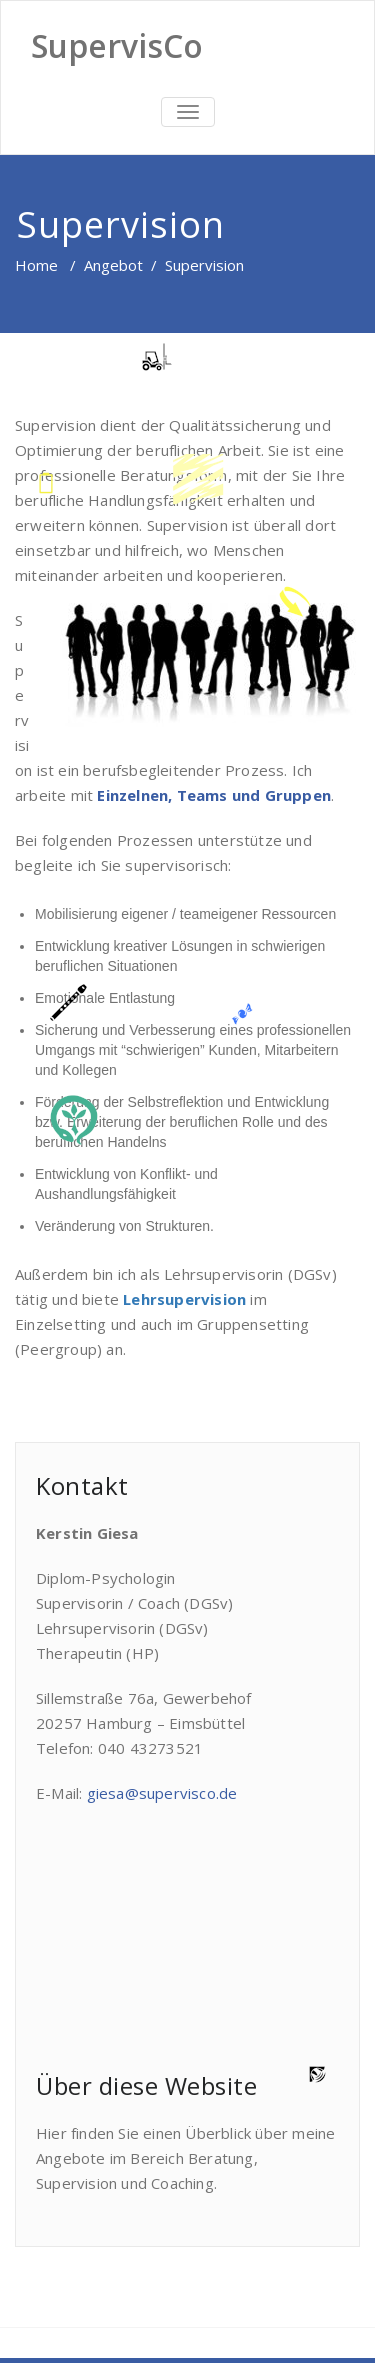  What do you see at coordinates (46, 483) in the screenshot?
I see `indicates empty battery status` at bounding box center [46, 483].